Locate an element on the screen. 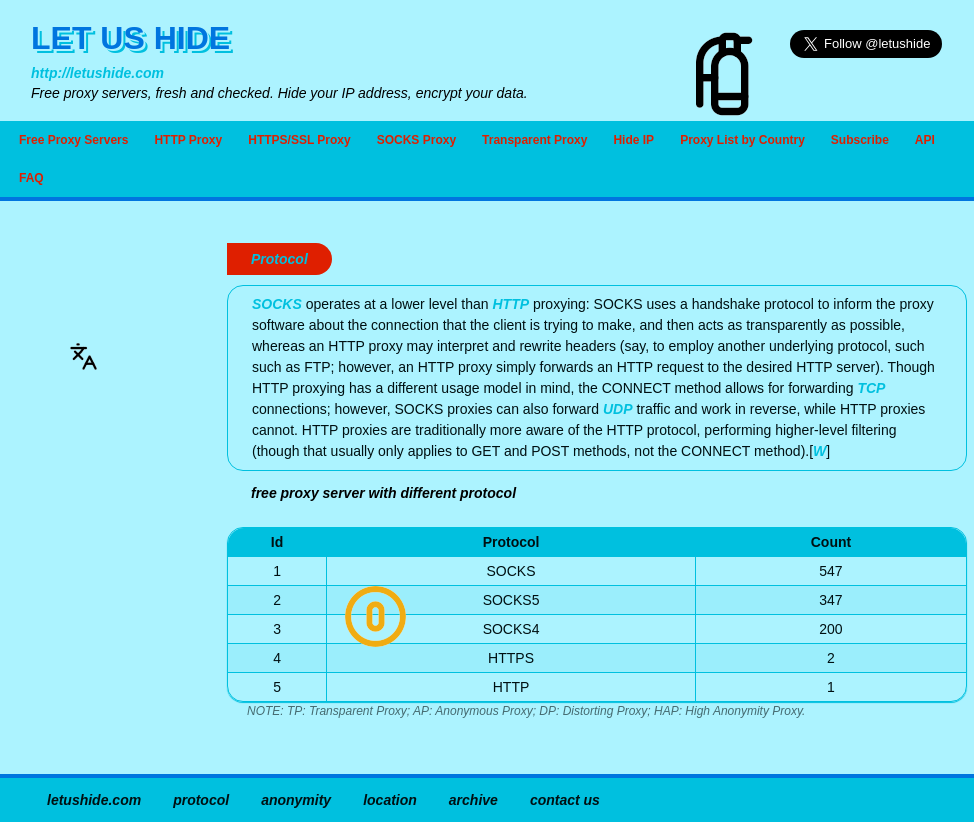 The width and height of the screenshot is (974, 822). change language settings is located at coordinates (83, 356).